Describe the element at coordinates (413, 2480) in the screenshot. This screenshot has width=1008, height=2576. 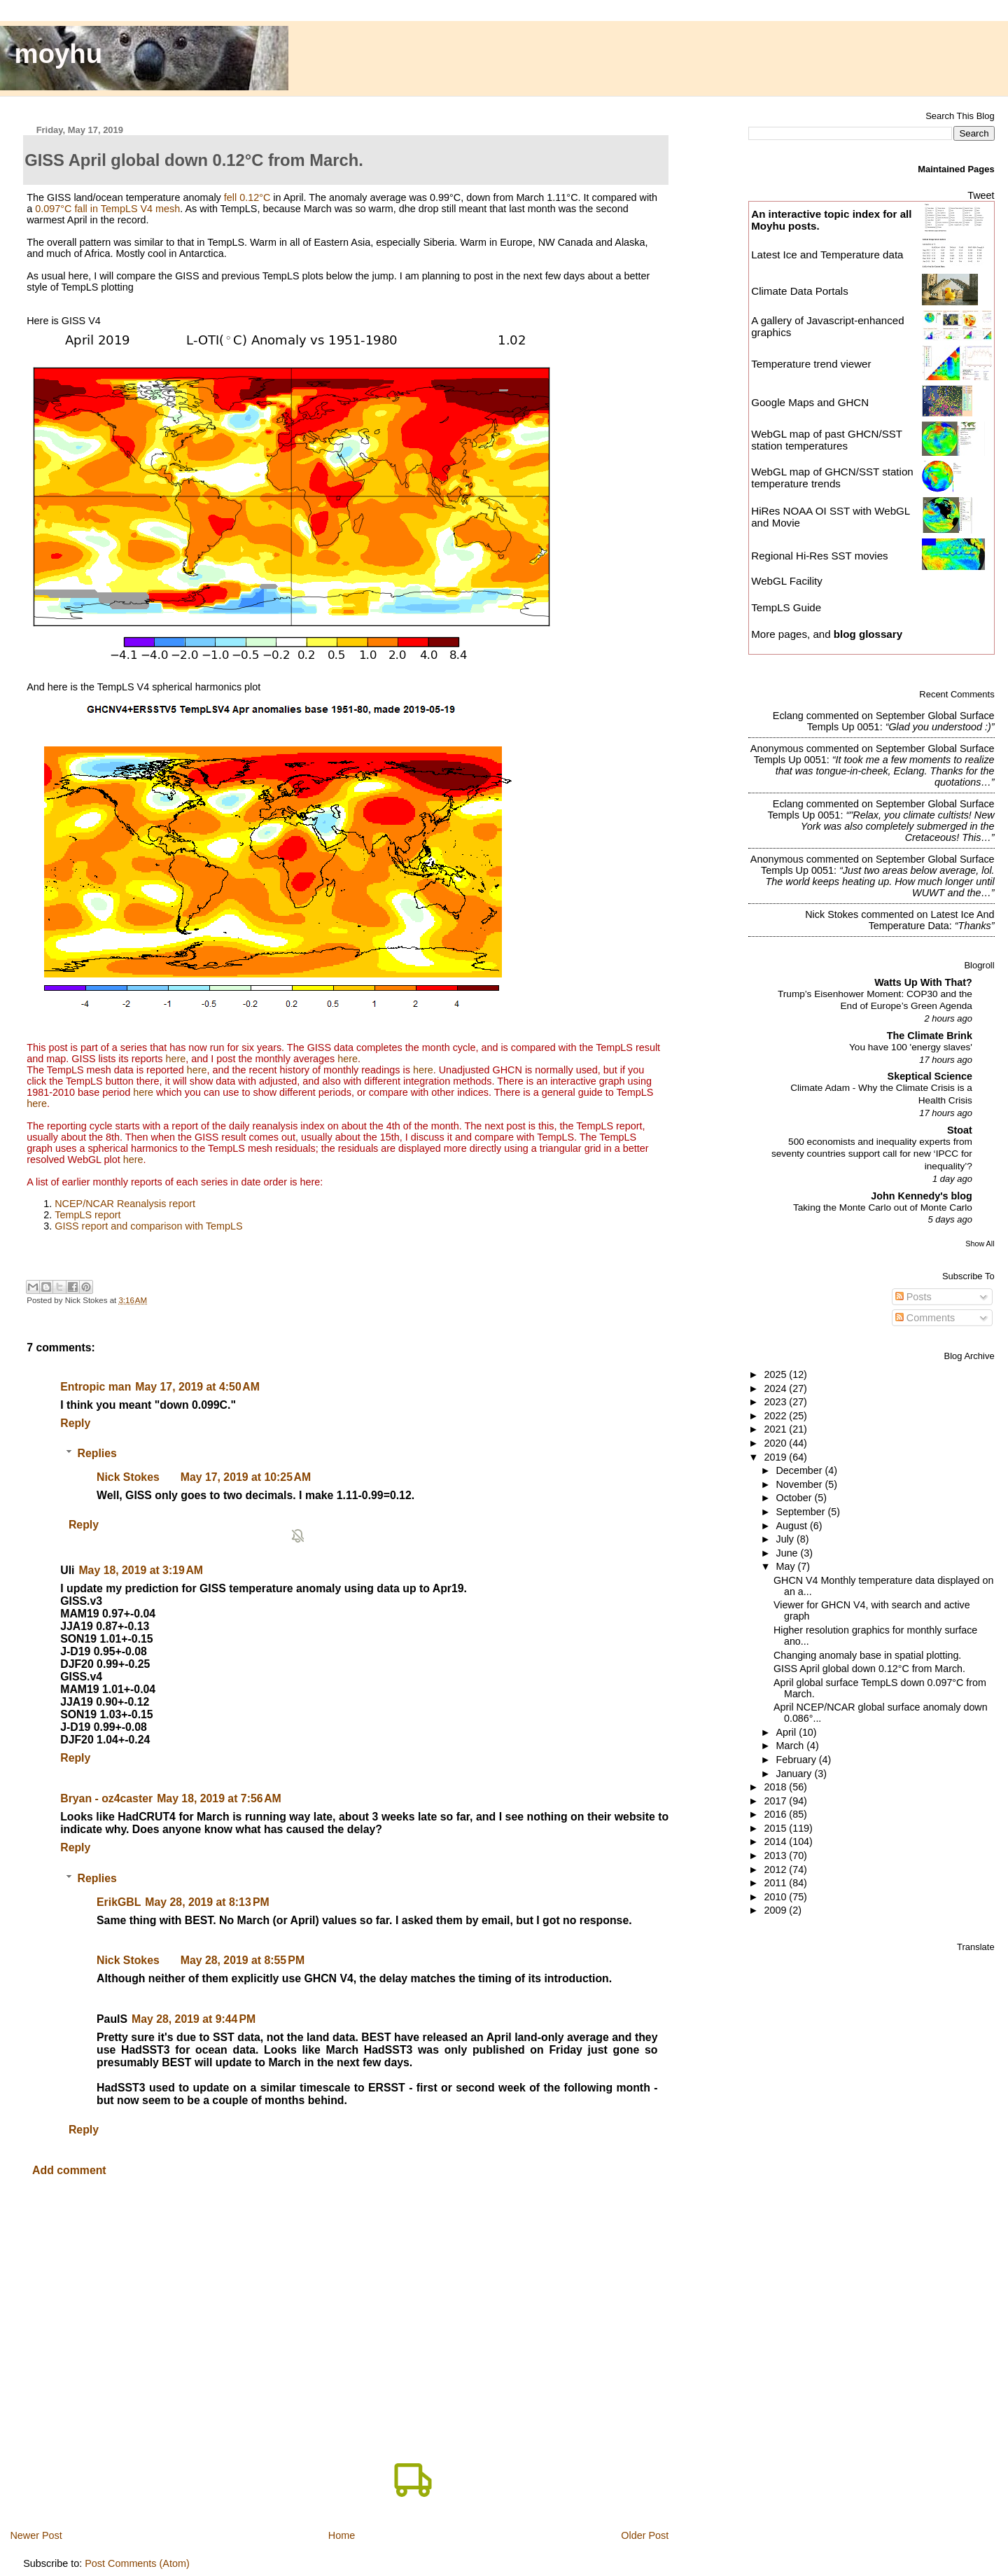
I see `access vehicle or transportation options` at that location.